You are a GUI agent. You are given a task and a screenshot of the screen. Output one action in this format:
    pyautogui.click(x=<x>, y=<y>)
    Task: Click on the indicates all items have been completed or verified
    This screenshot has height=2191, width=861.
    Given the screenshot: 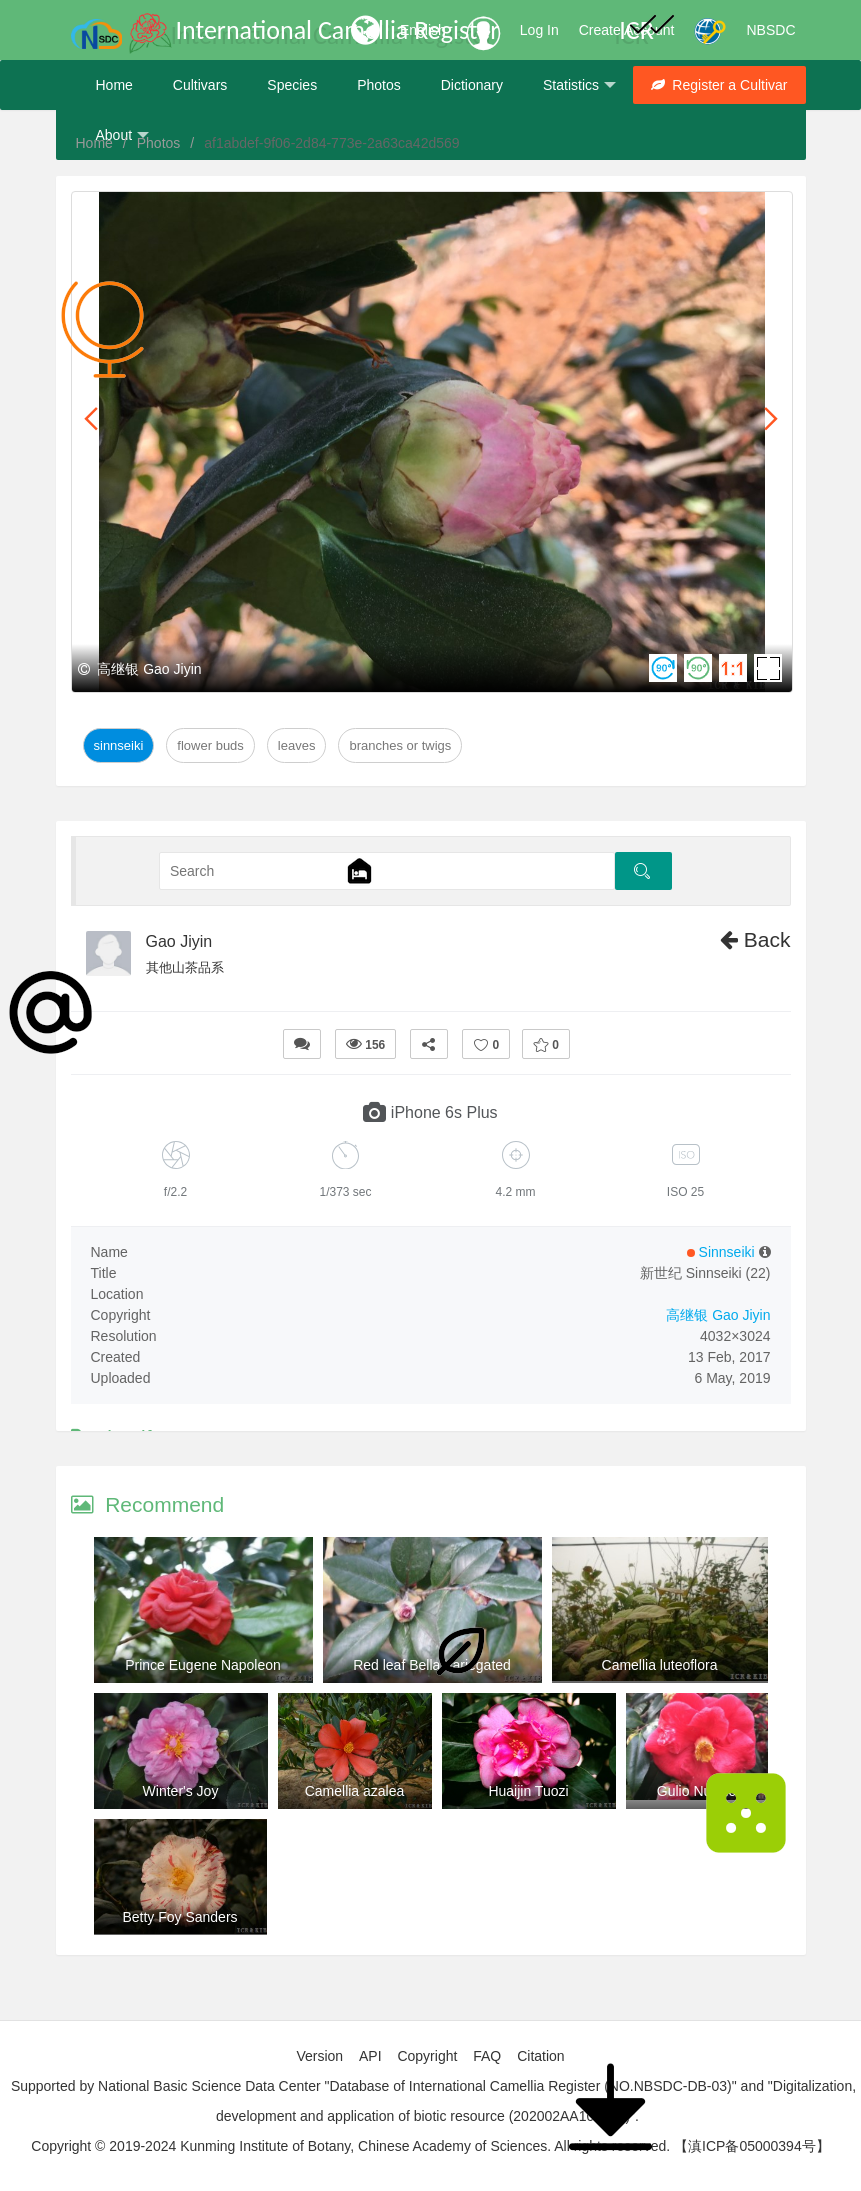 What is the action you would take?
    pyautogui.click(x=652, y=25)
    